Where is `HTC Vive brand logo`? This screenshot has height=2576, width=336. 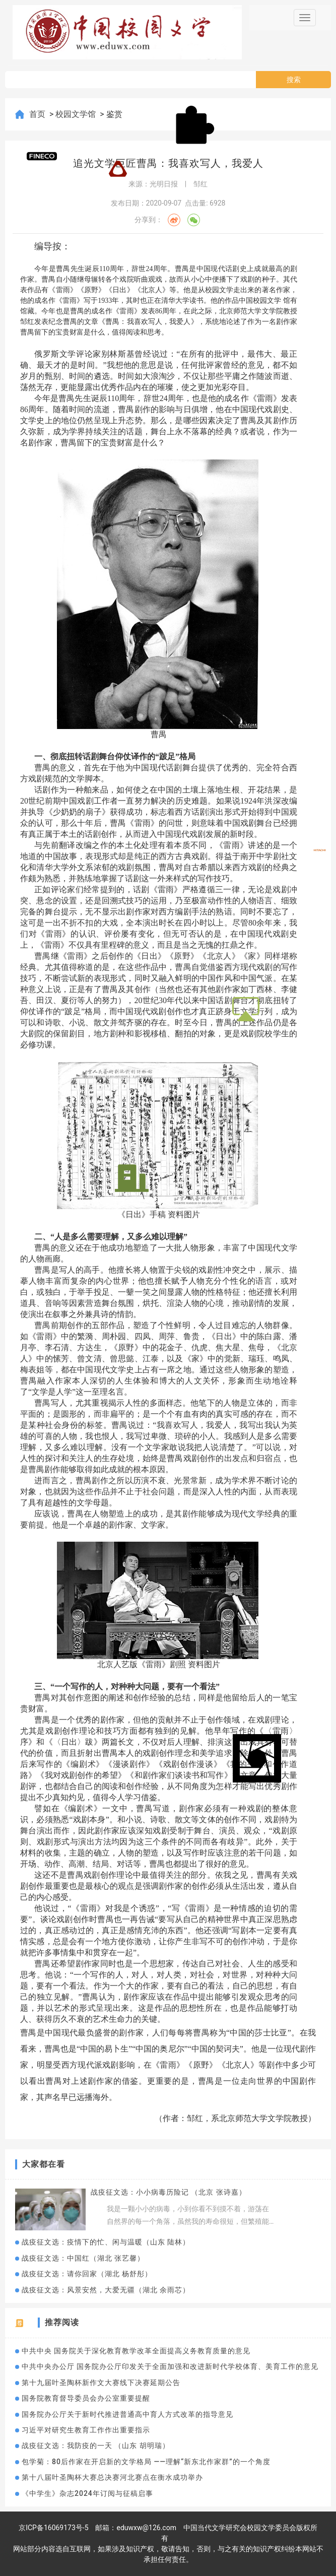
HTC Vive brand logo is located at coordinates (118, 169).